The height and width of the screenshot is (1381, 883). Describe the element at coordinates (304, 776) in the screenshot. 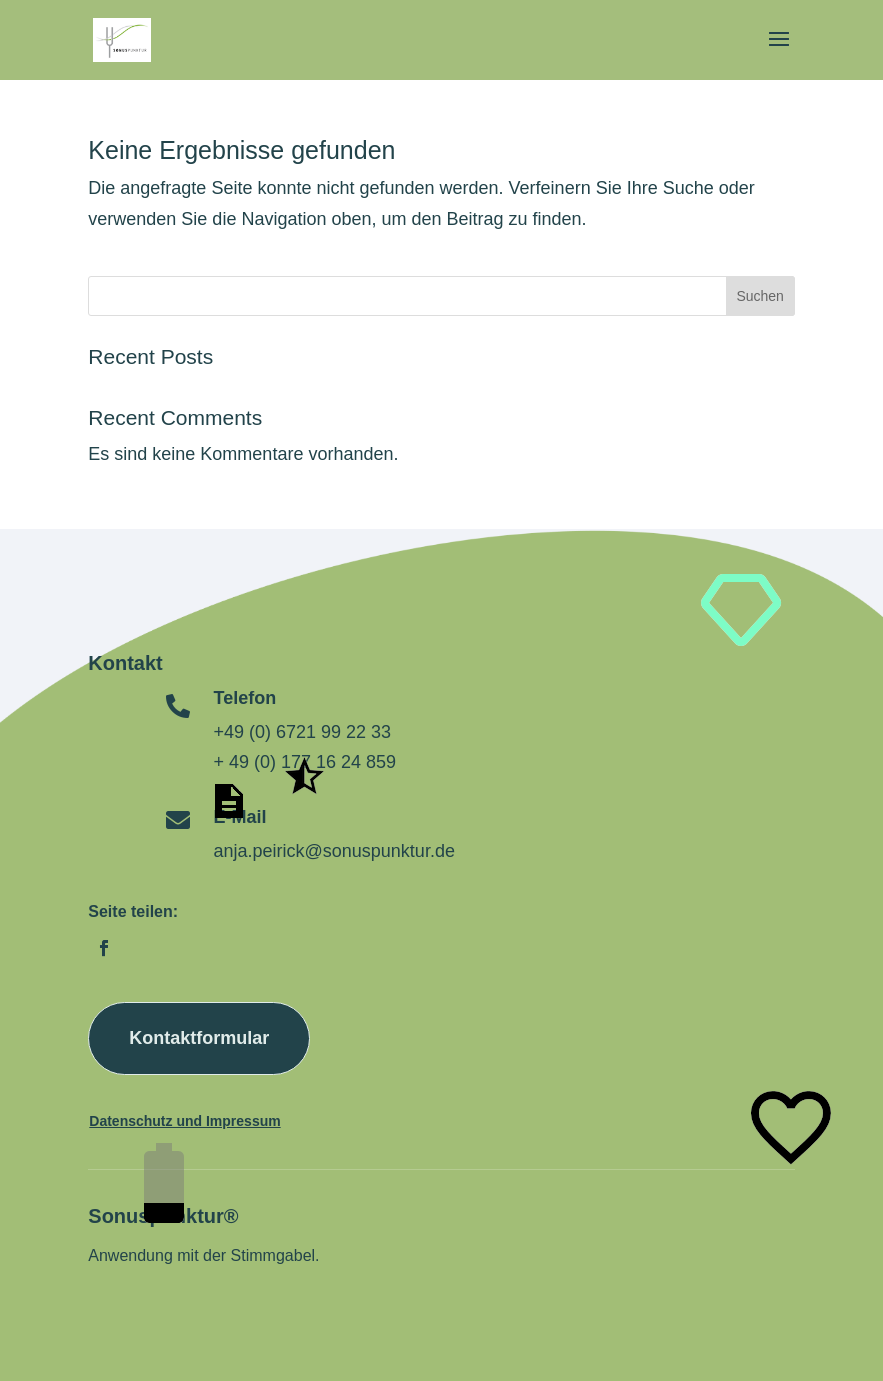

I see `indicates a partial or half-star rating` at that location.